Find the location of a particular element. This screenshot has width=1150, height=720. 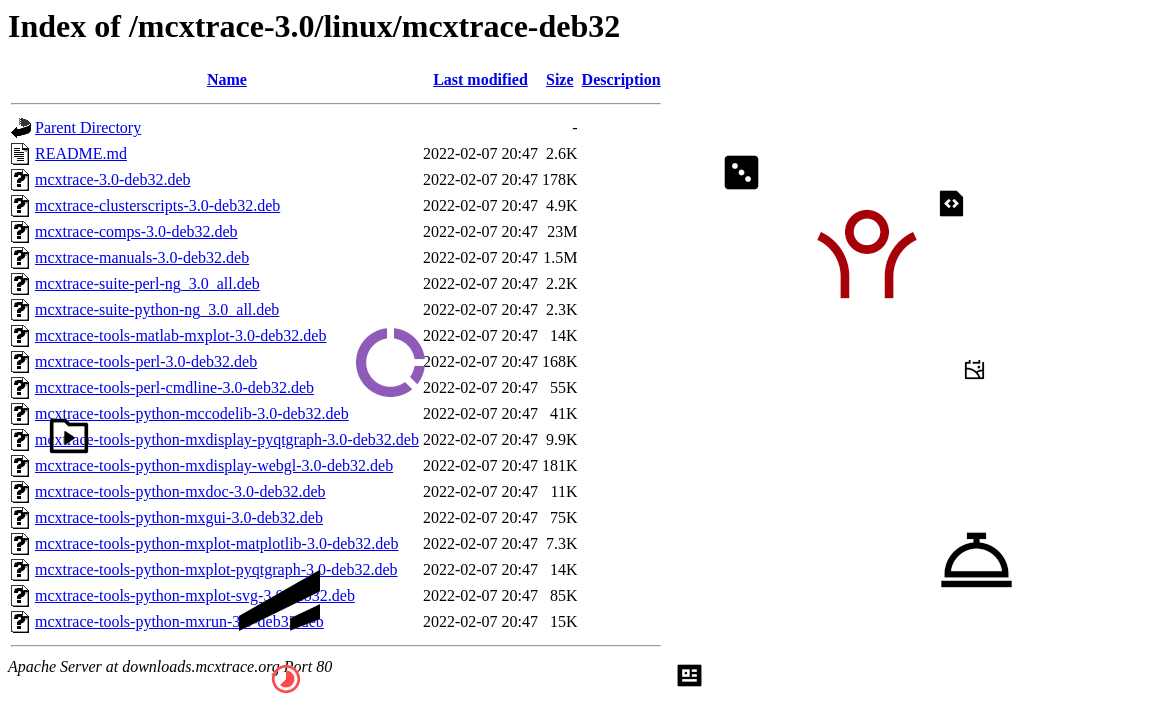

APM Terminals company logo is located at coordinates (279, 600).